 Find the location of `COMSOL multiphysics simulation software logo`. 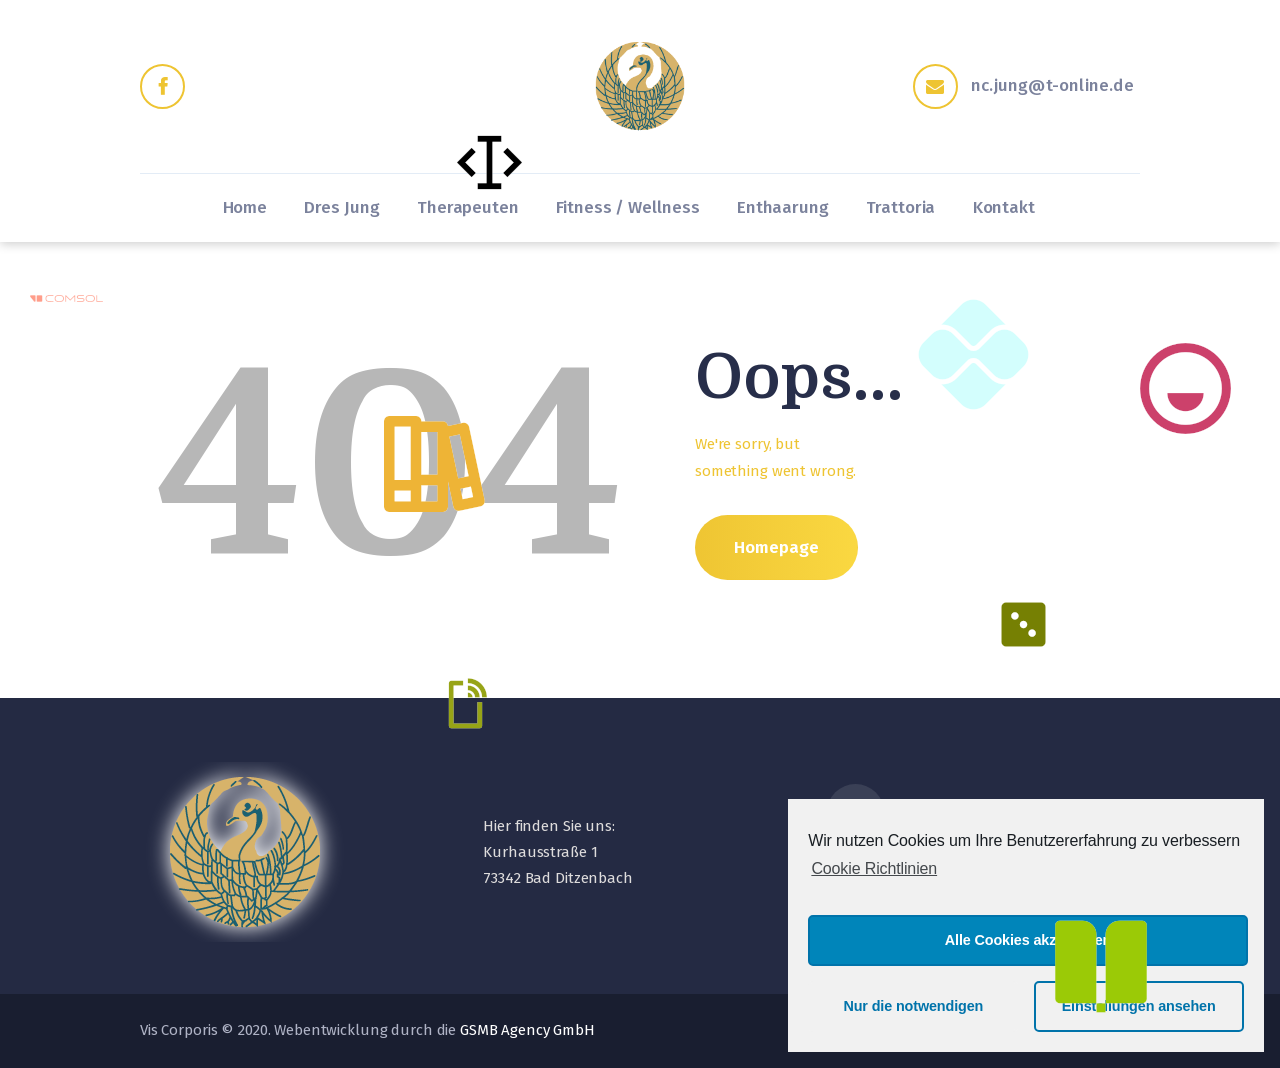

COMSOL multiphysics simulation software logo is located at coordinates (66, 298).